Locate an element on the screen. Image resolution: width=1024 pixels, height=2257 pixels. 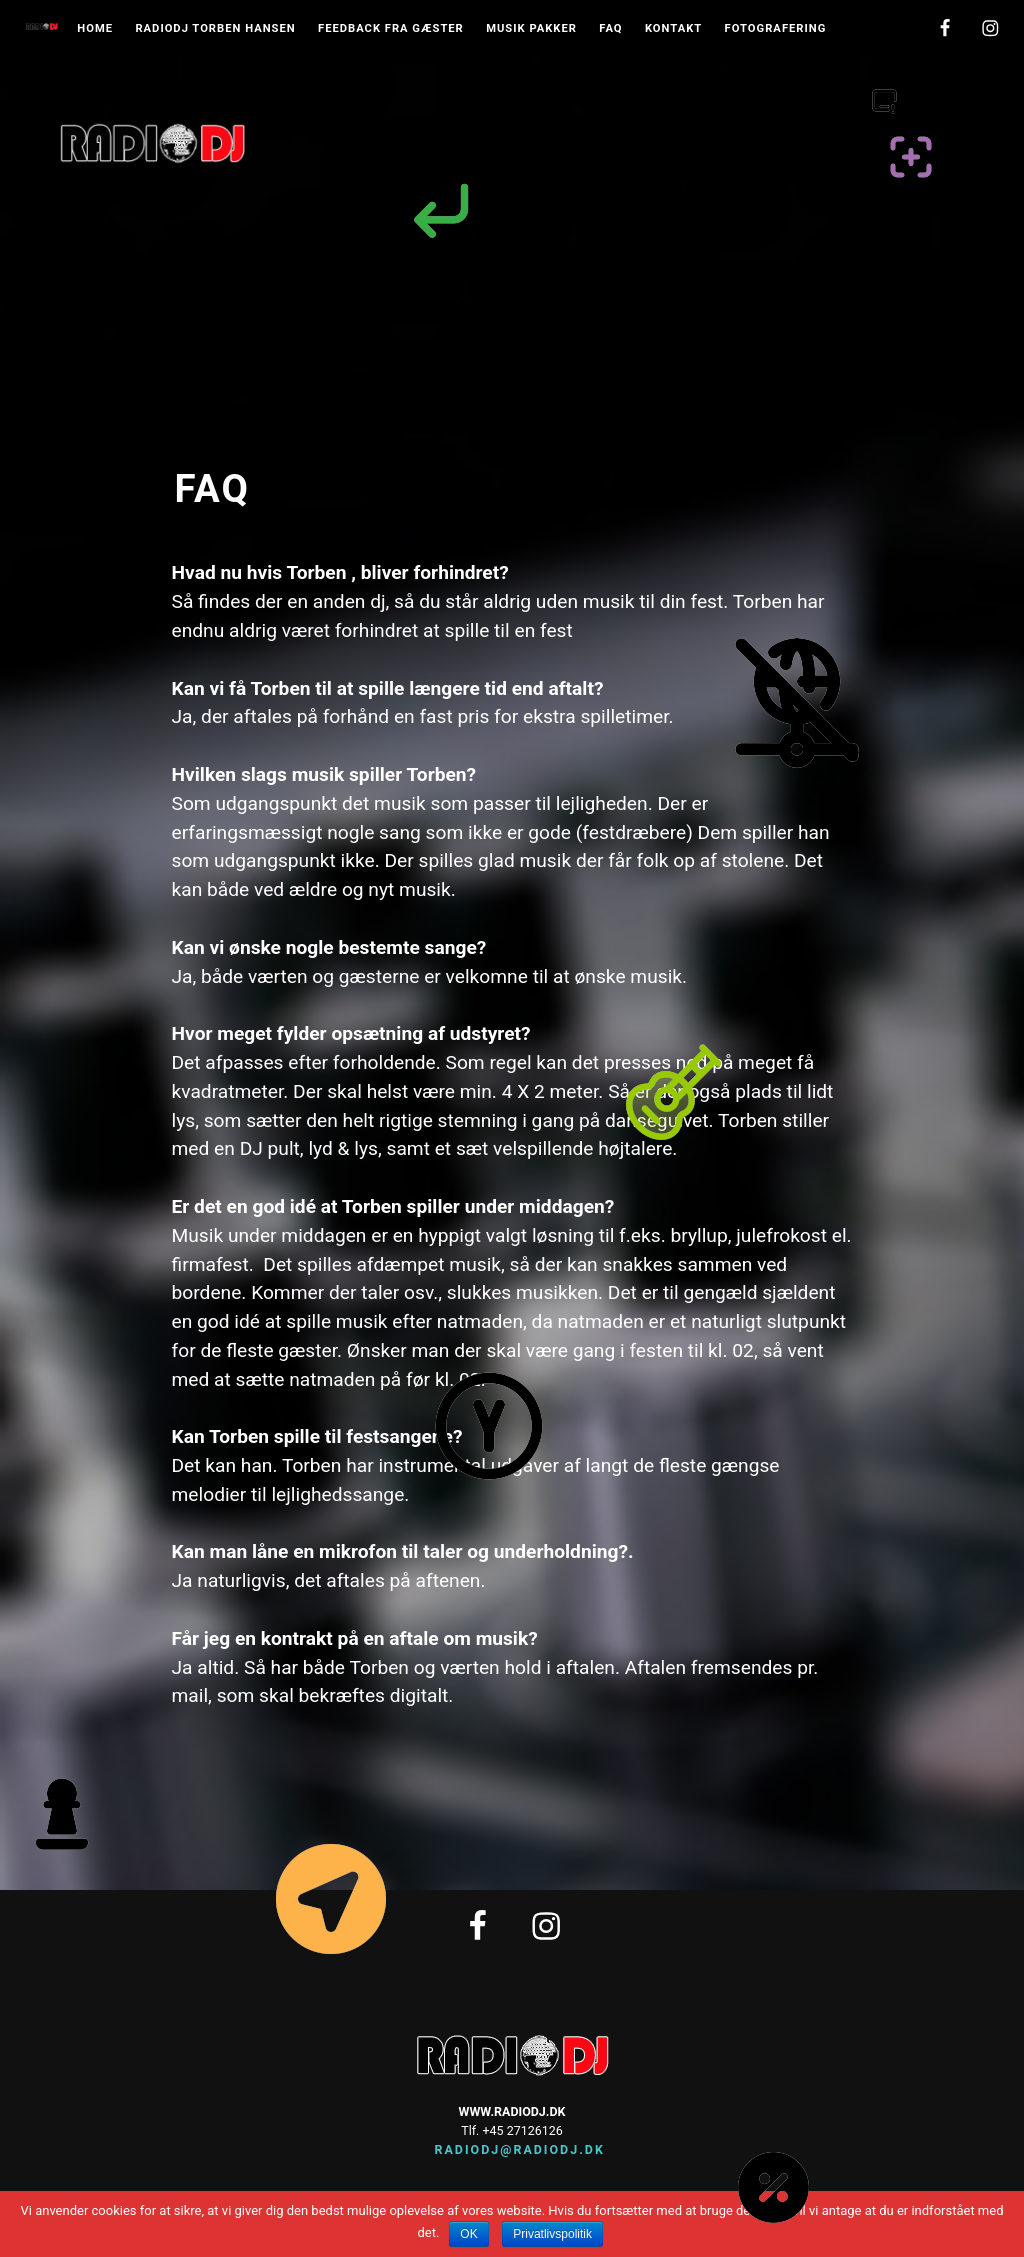
access music or audio content is located at coordinates (673, 1093).